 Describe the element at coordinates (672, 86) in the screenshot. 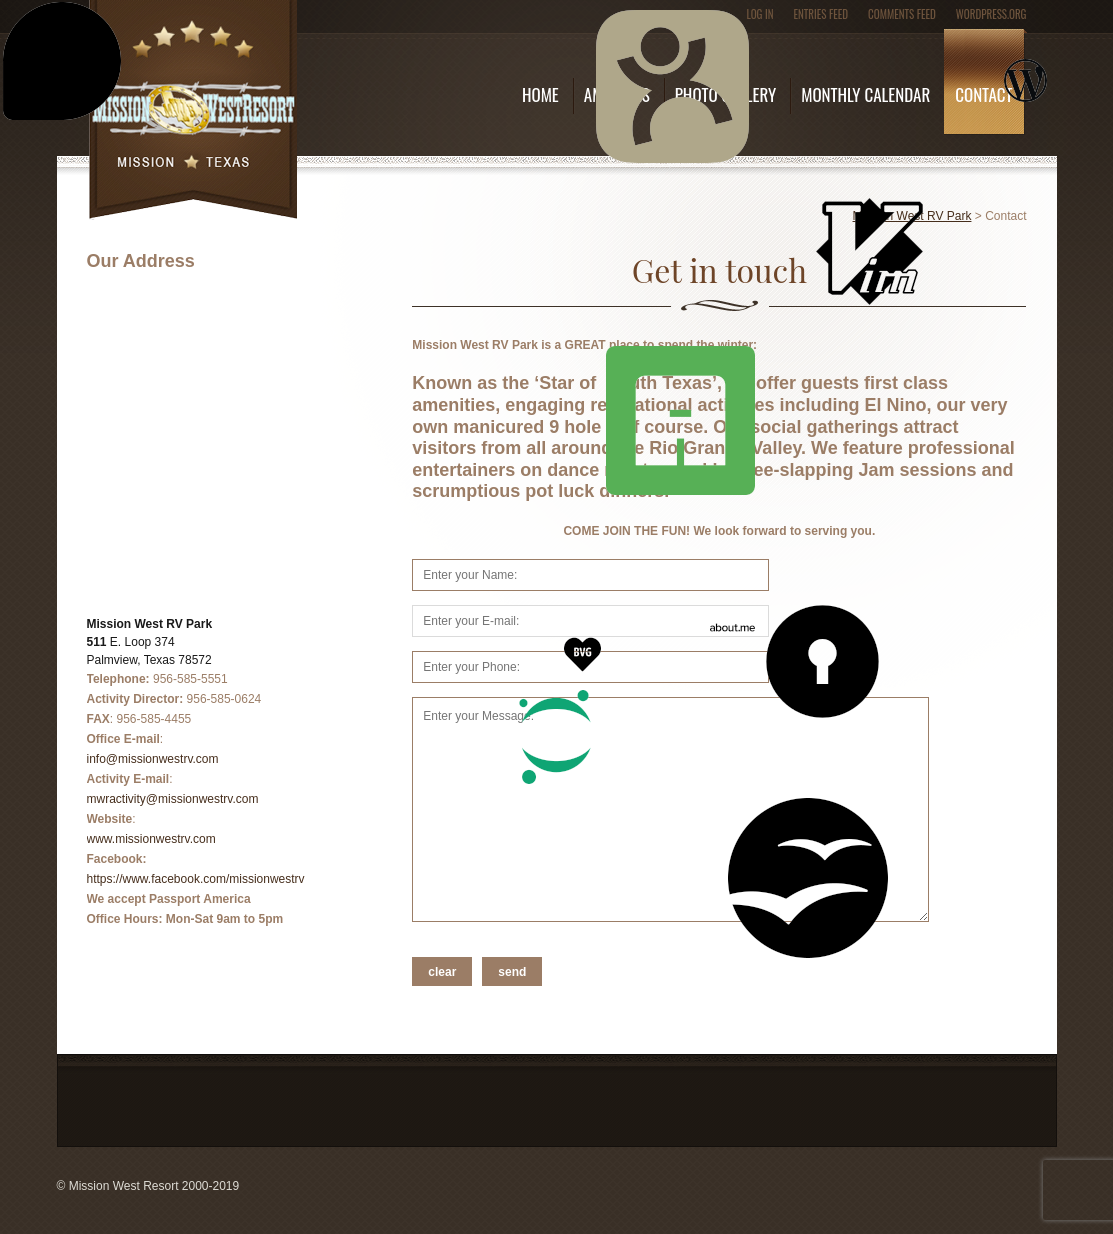

I see `open the Dianping app` at that location.